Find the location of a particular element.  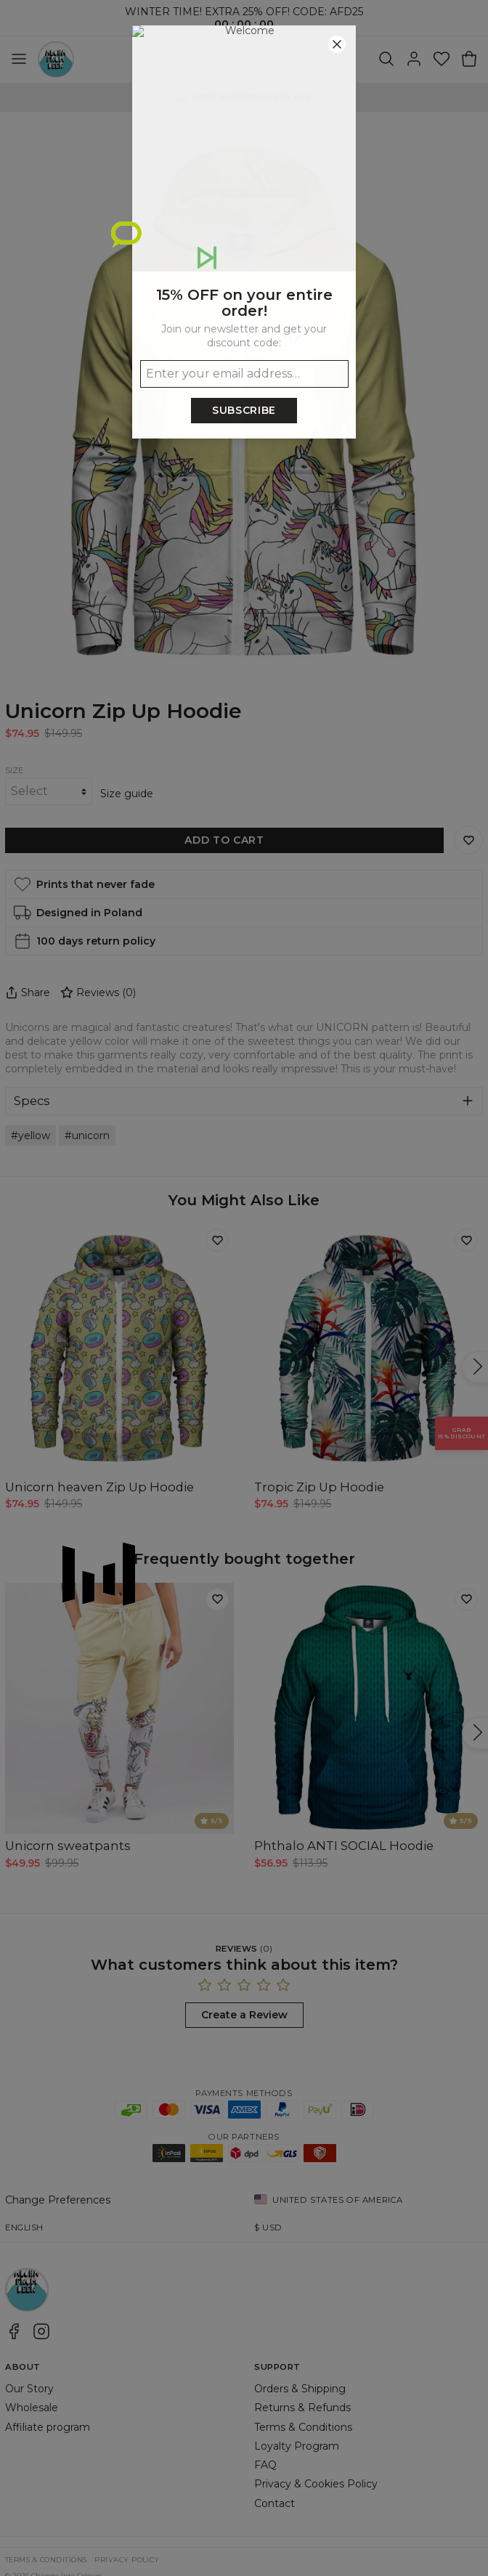

skip to the next track is located at coordinates (208, 258).